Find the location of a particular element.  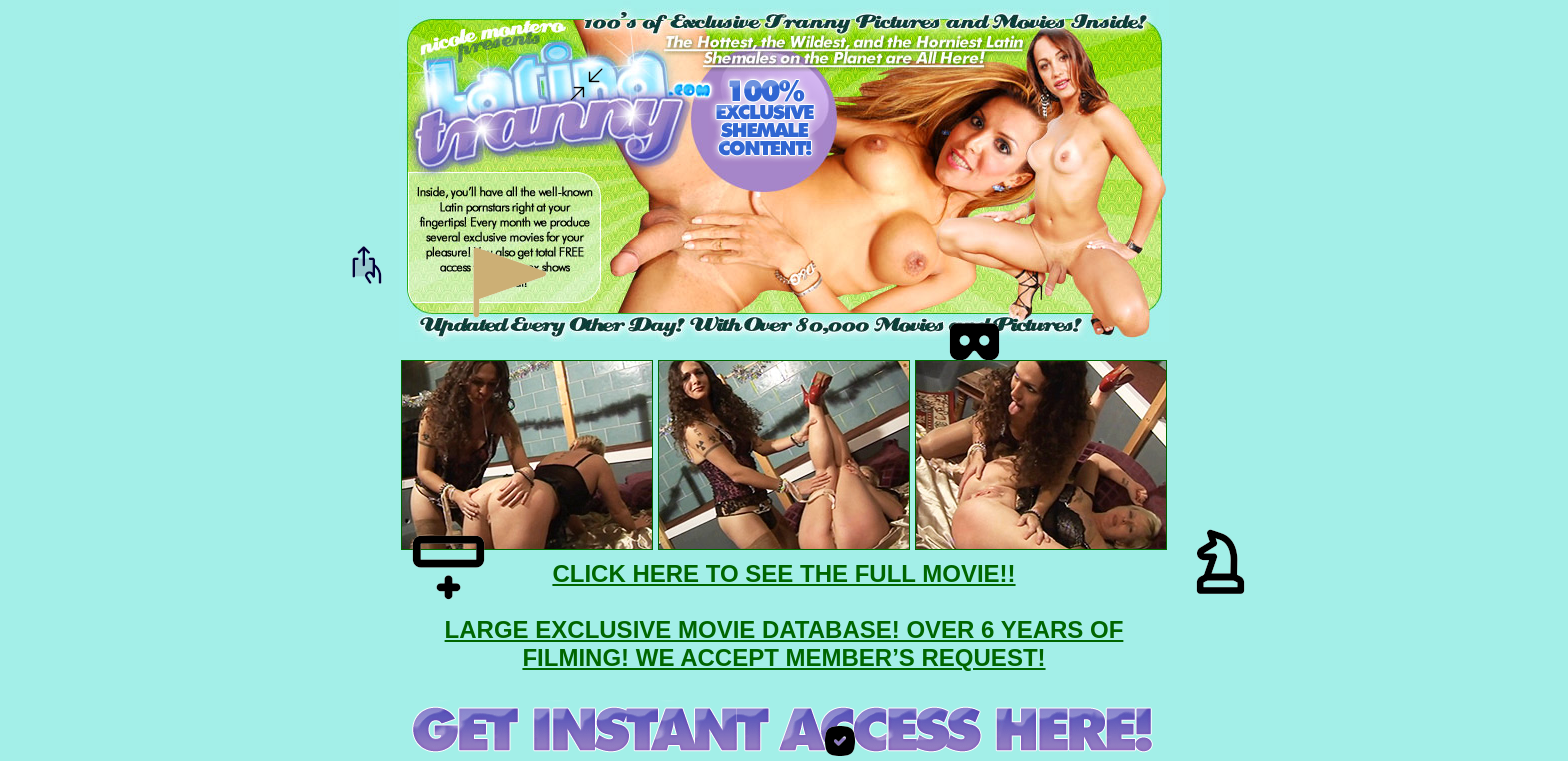

insert a new row below is located at coordinates (448, 567).